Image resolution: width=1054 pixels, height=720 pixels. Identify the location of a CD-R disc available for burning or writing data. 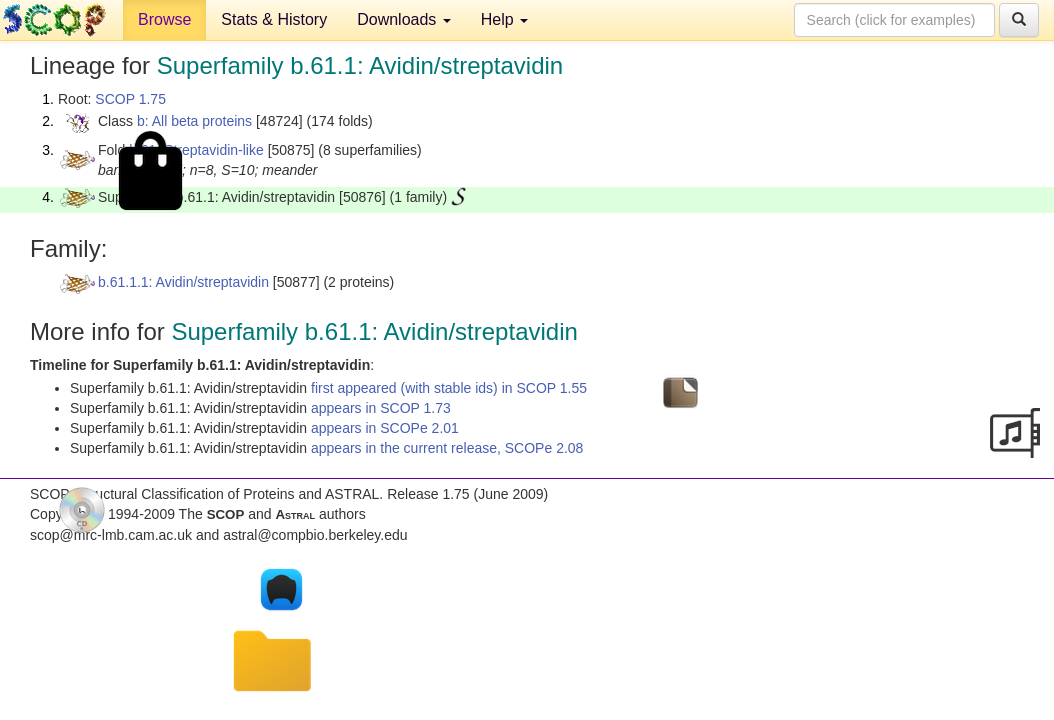
(82, 510).